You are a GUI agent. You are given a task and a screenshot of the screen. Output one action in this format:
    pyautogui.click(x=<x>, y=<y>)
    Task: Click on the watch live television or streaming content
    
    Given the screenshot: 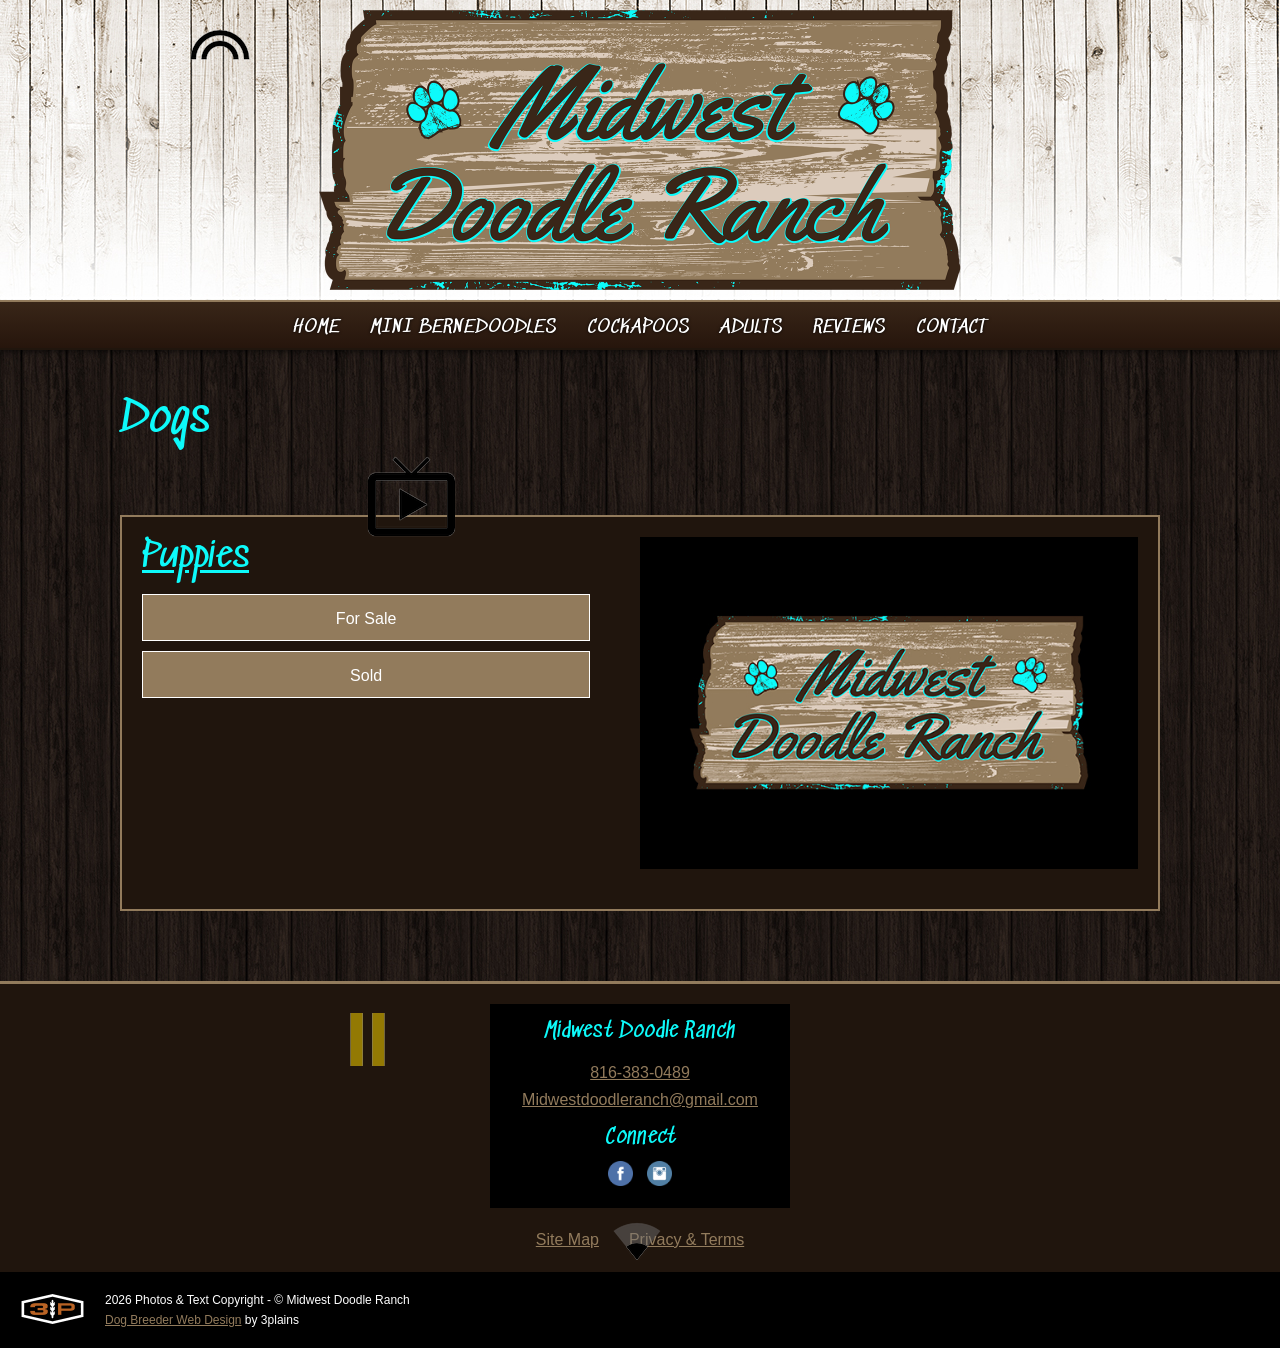 What is the action you would take?
    pyautogui.click(x=411, y=496)
    